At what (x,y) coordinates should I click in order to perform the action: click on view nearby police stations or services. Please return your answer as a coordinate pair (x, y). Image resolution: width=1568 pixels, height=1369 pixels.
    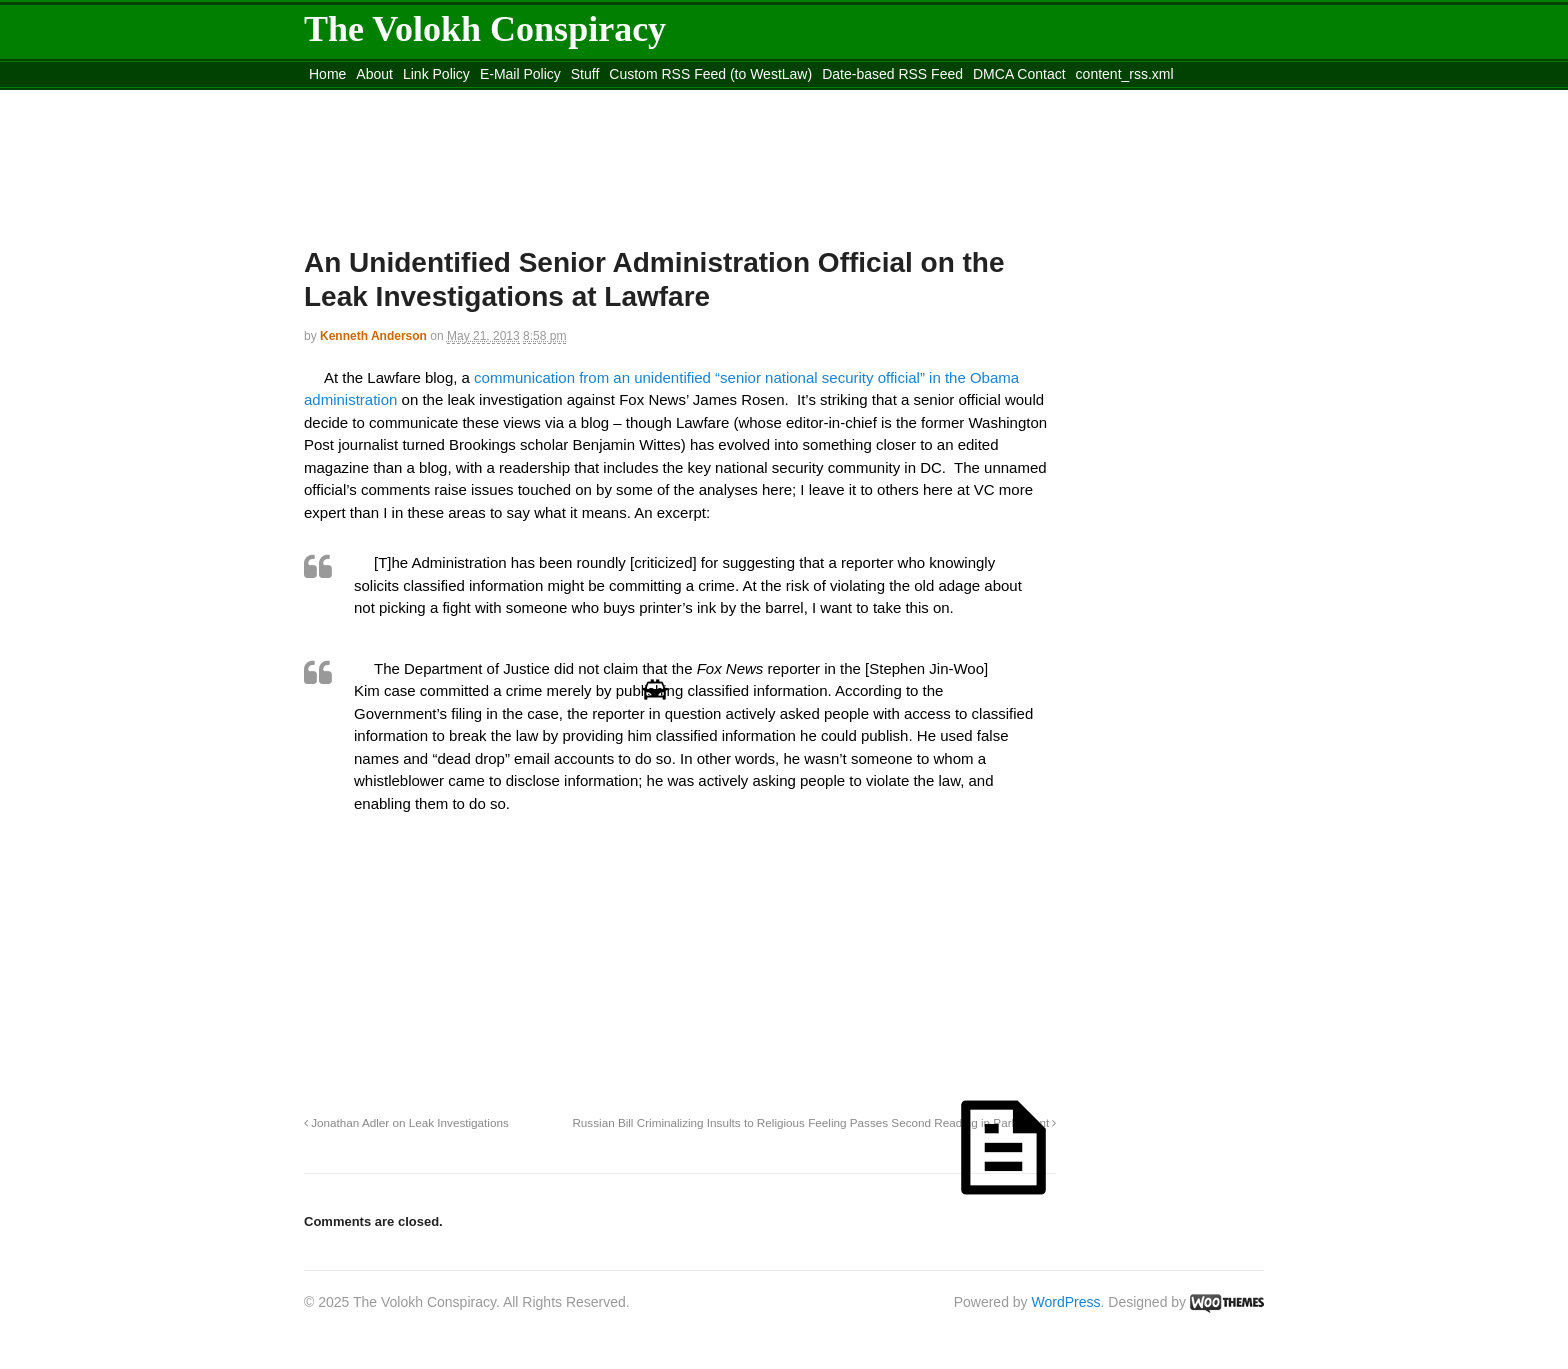
    Looking at the image, I should click on (655, 689).